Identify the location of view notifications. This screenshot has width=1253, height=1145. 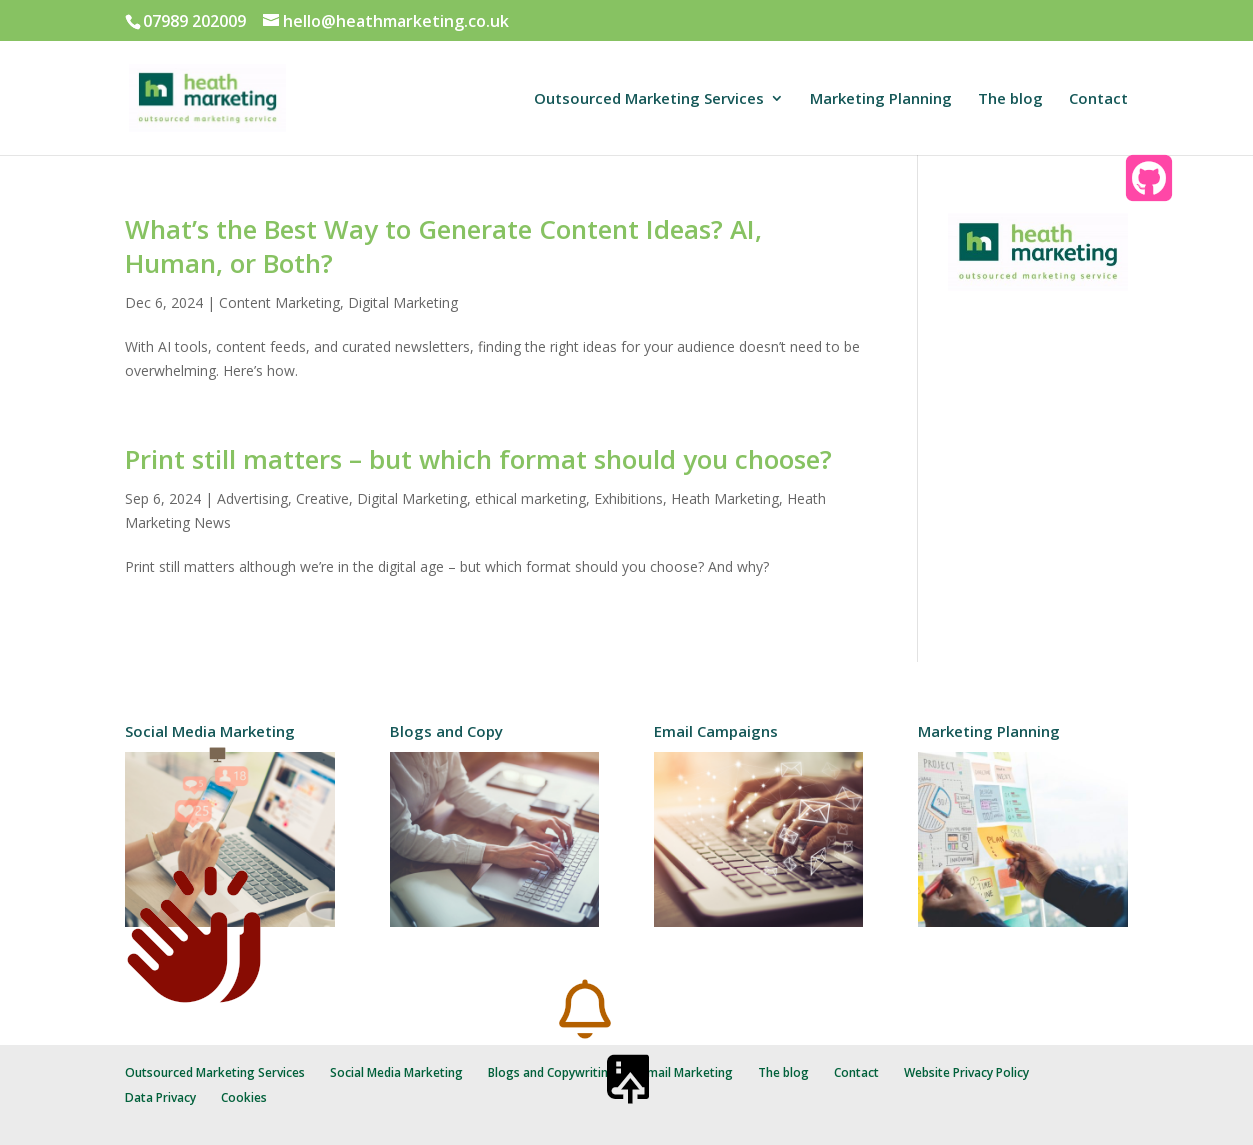
(585, 1009).